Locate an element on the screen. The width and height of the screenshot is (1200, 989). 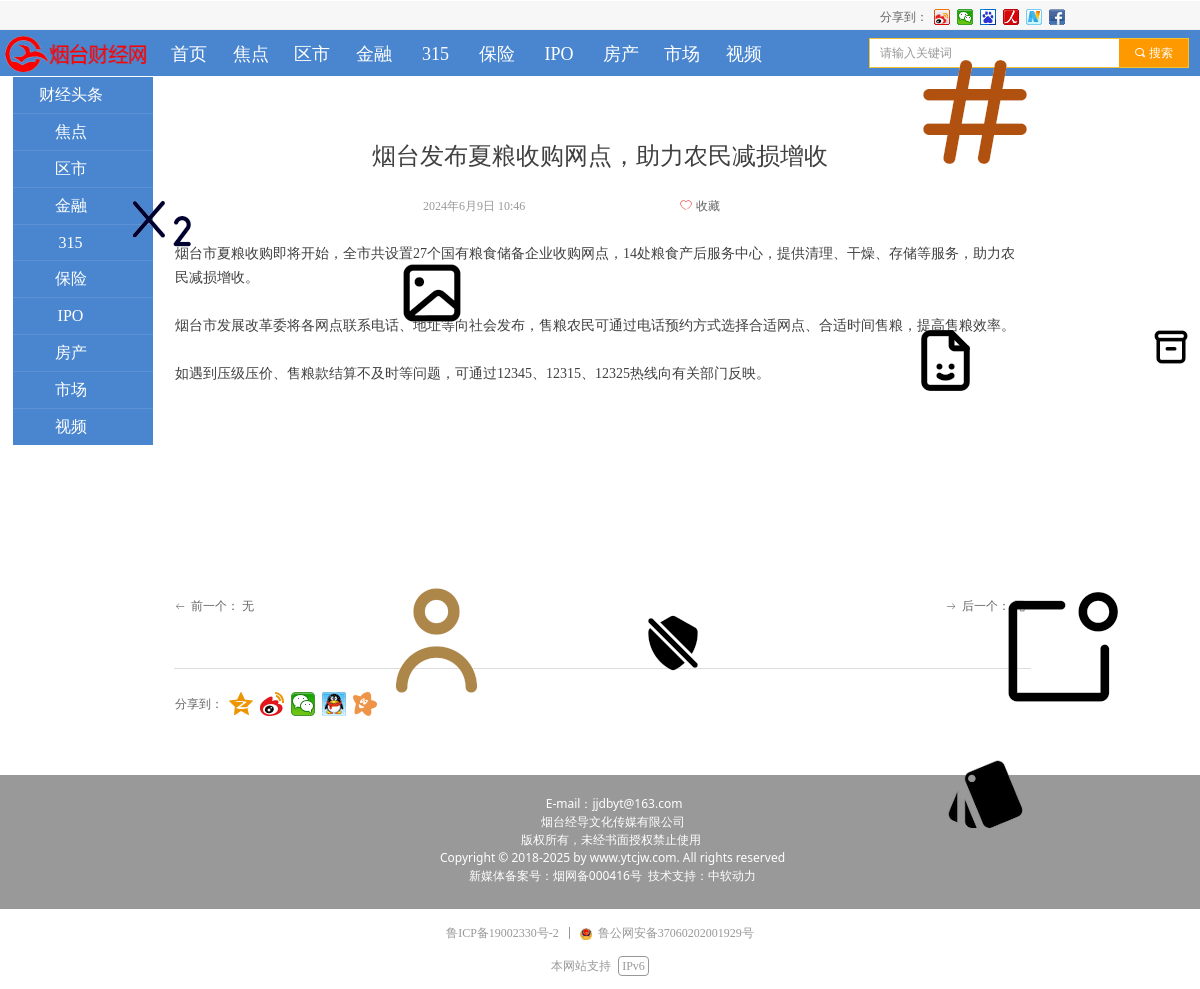
format text as subscript is located at coordinates (158, 222).